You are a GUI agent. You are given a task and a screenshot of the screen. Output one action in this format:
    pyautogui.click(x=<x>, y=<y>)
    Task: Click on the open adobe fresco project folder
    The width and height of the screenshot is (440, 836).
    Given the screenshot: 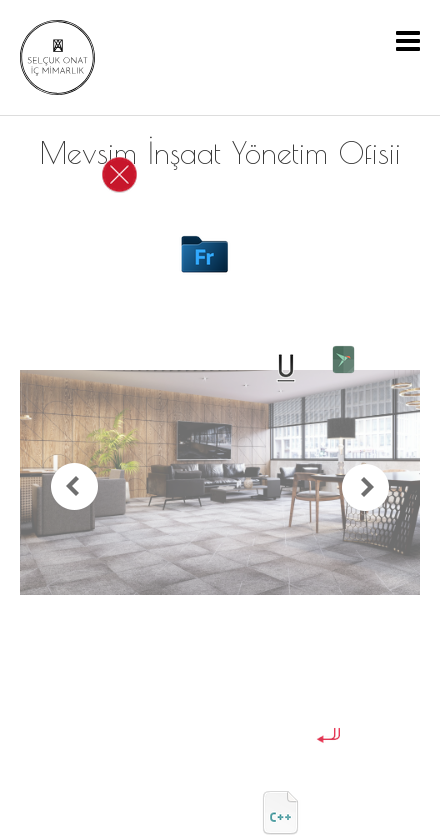 What is the action you would take?
    pyautogui.click(x=204, y=255)
    